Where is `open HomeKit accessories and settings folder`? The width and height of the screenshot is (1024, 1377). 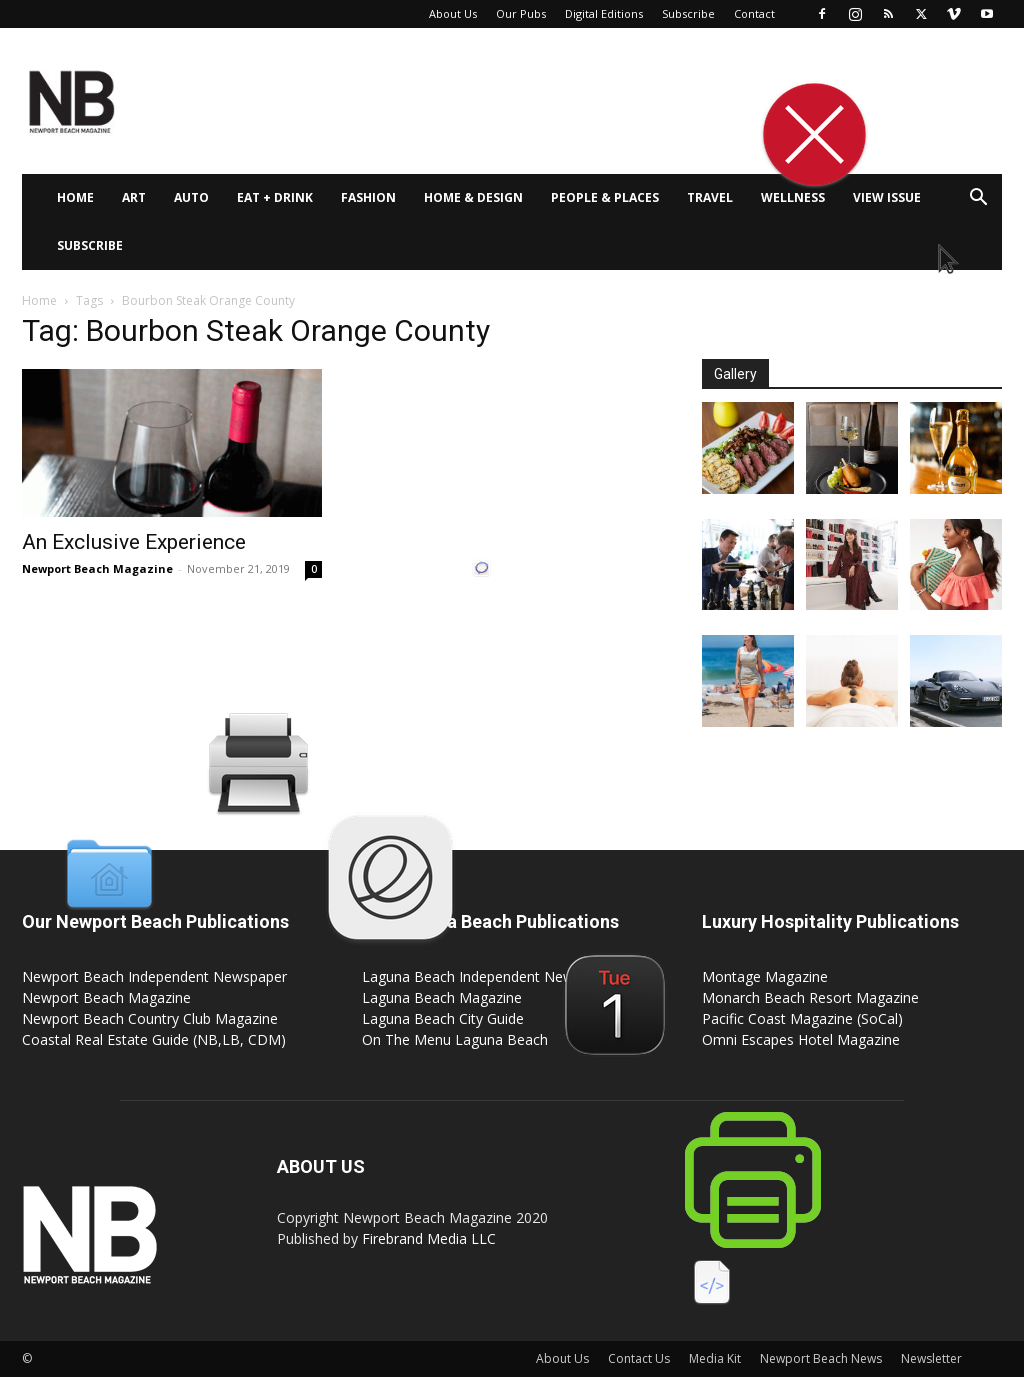
open HomeKit accessories and settings folder is located at coordinates (109, 873).